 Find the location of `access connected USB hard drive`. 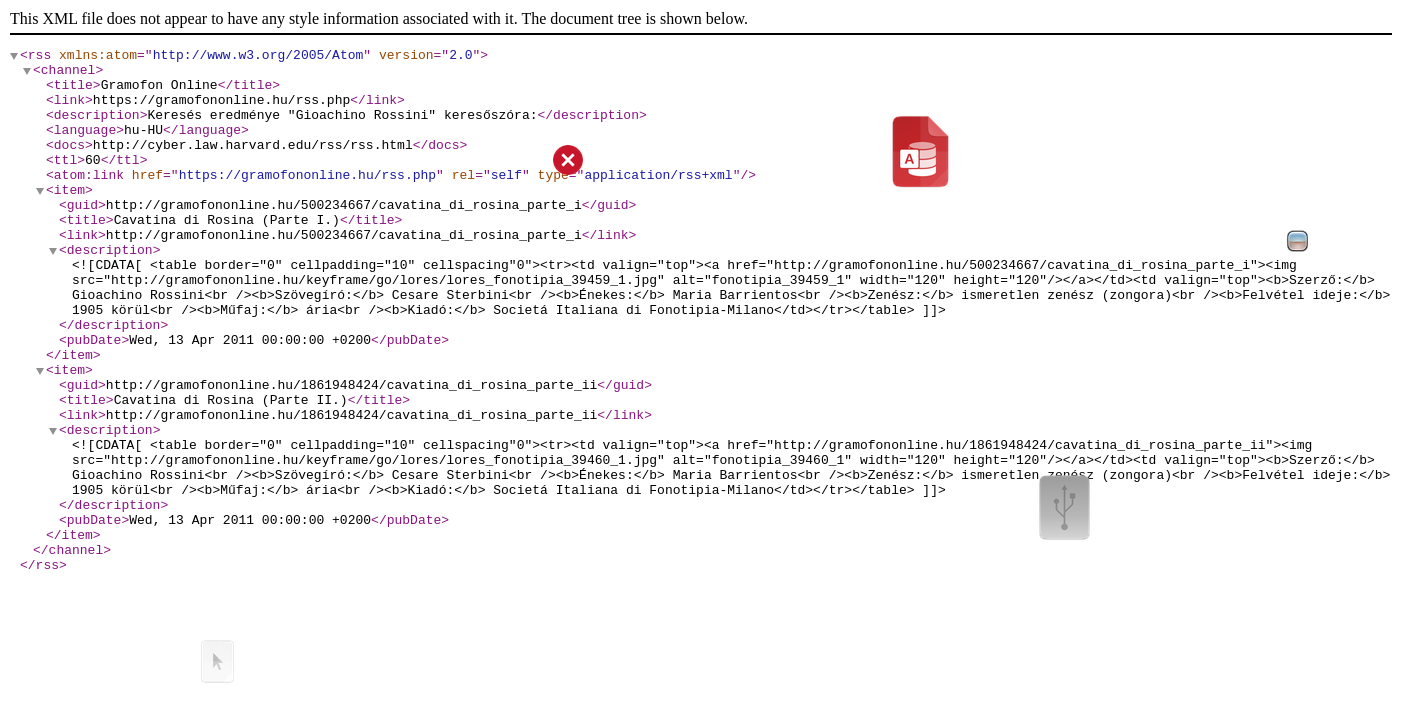

access connected USB hard drive is located at coordinates (1064, 507).